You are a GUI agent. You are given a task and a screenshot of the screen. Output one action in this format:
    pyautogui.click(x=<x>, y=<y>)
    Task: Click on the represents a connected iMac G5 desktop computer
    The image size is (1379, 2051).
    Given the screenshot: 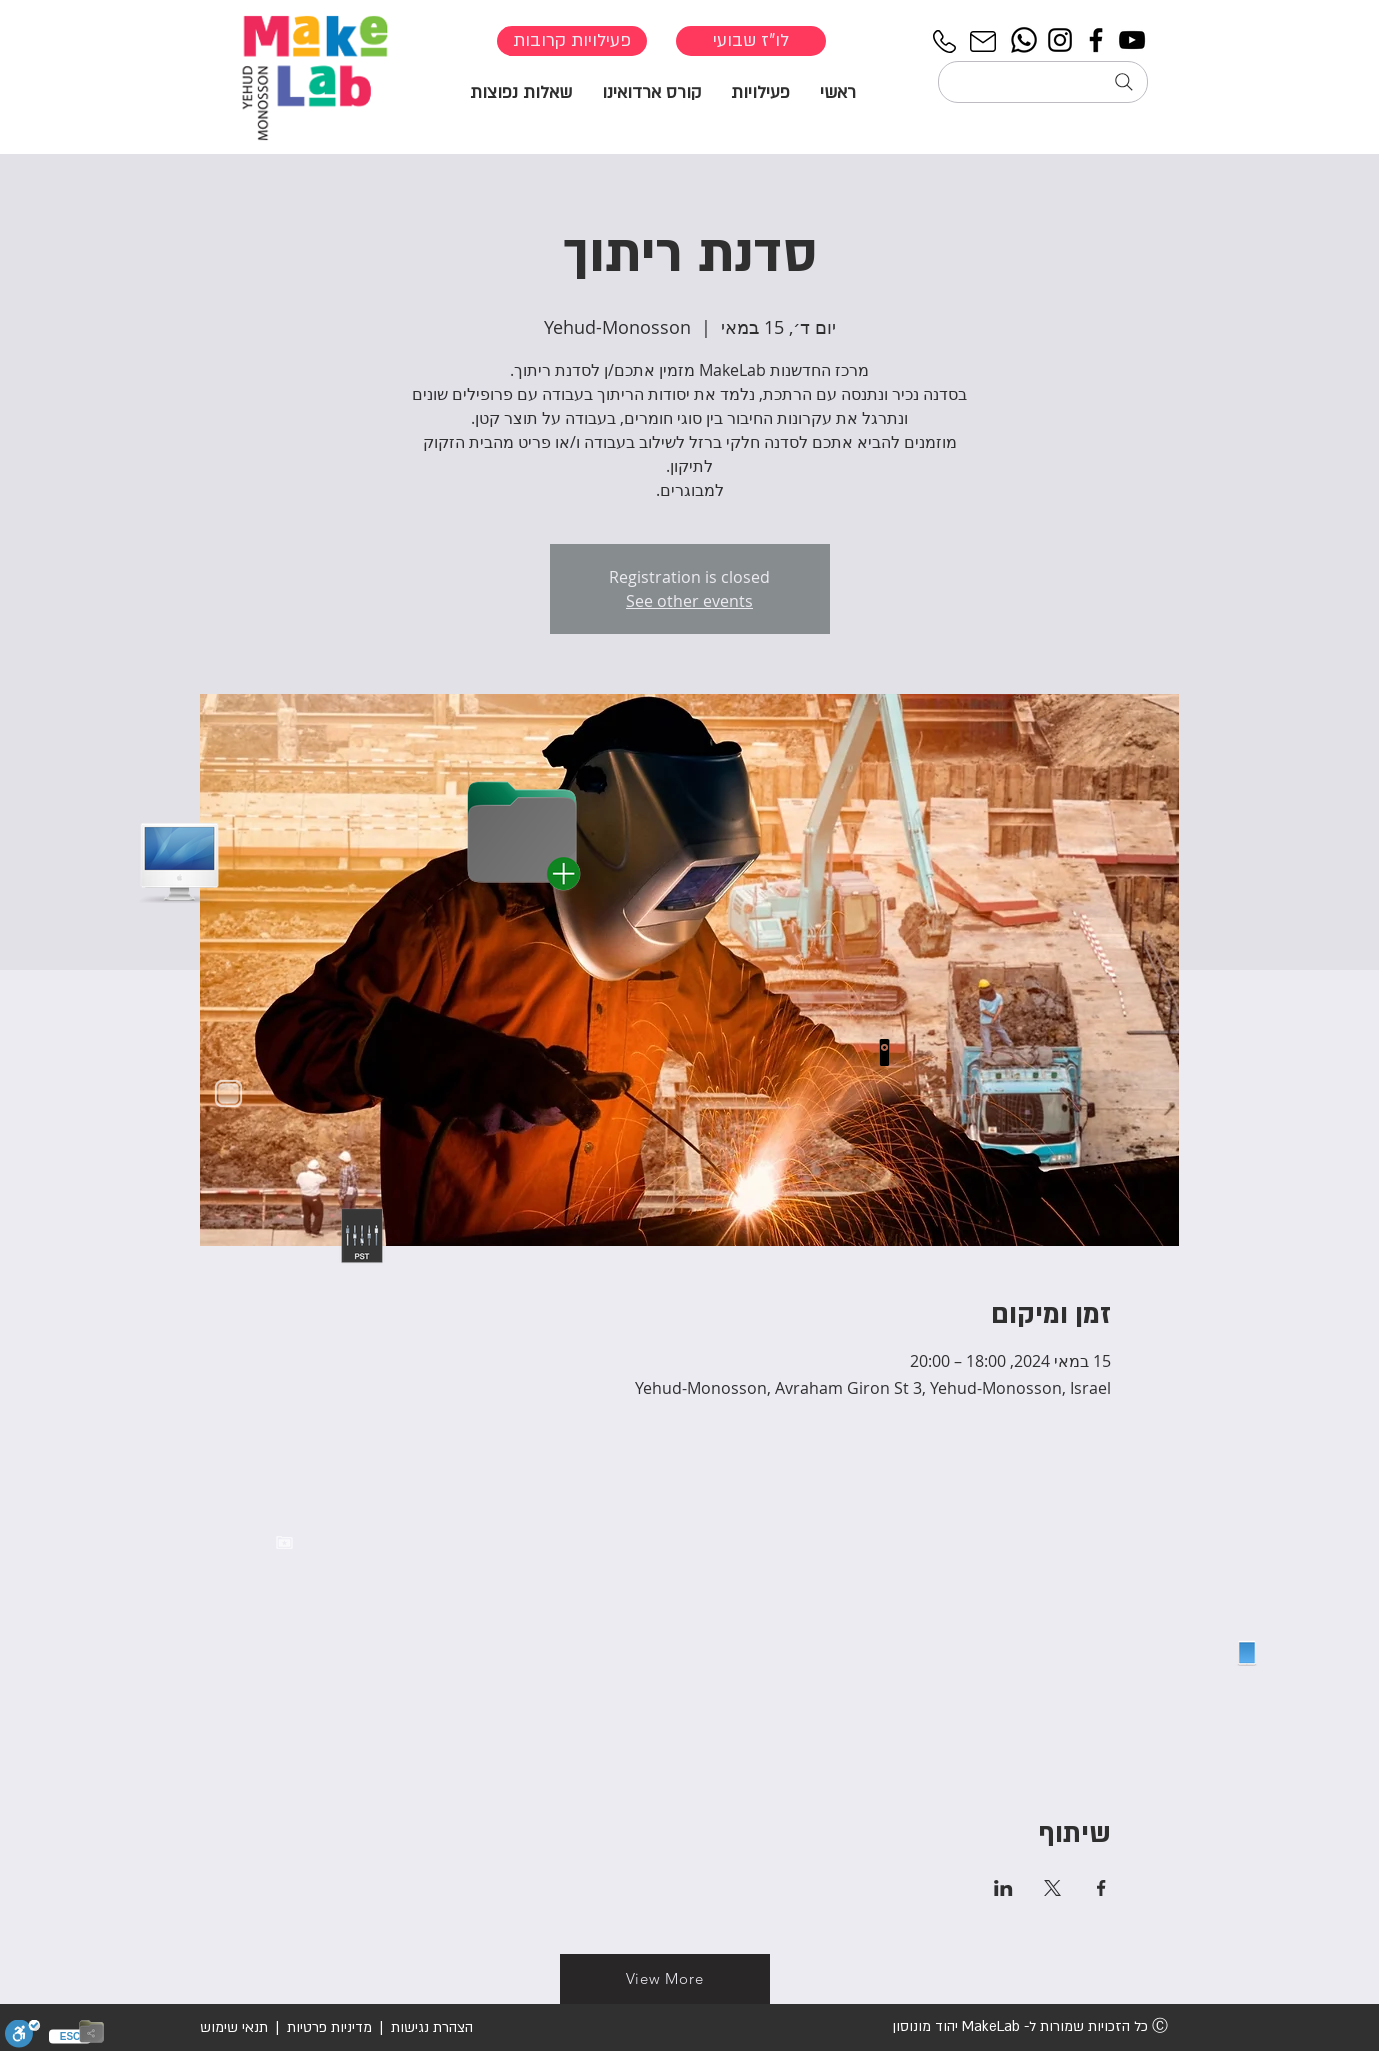 What is the action you would take?
    pyautogui.click(x=179, y=855)
    